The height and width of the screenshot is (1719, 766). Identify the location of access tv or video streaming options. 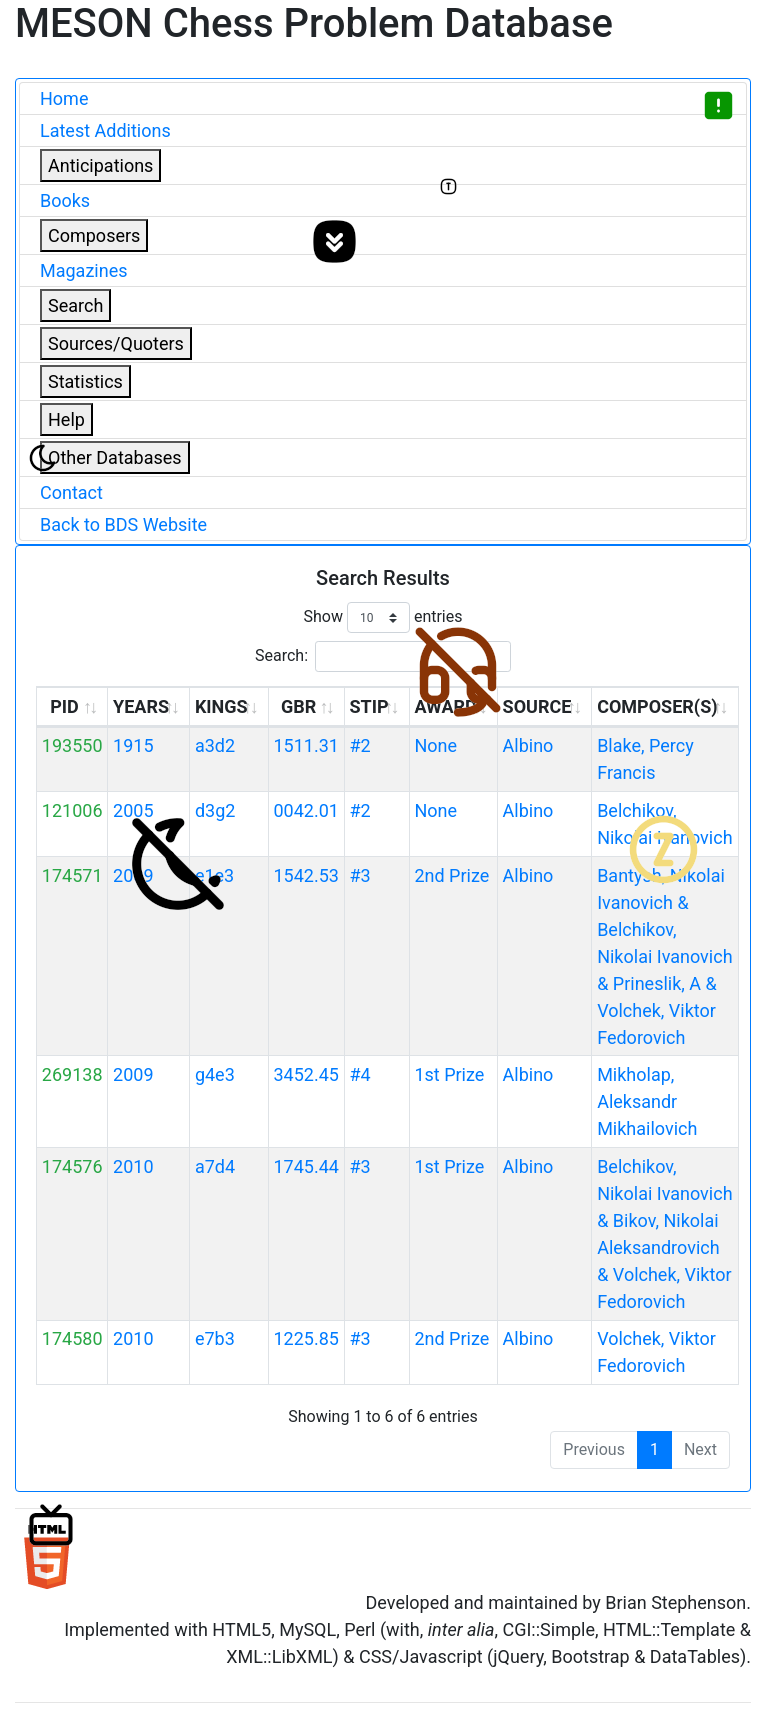
(51, 1526).